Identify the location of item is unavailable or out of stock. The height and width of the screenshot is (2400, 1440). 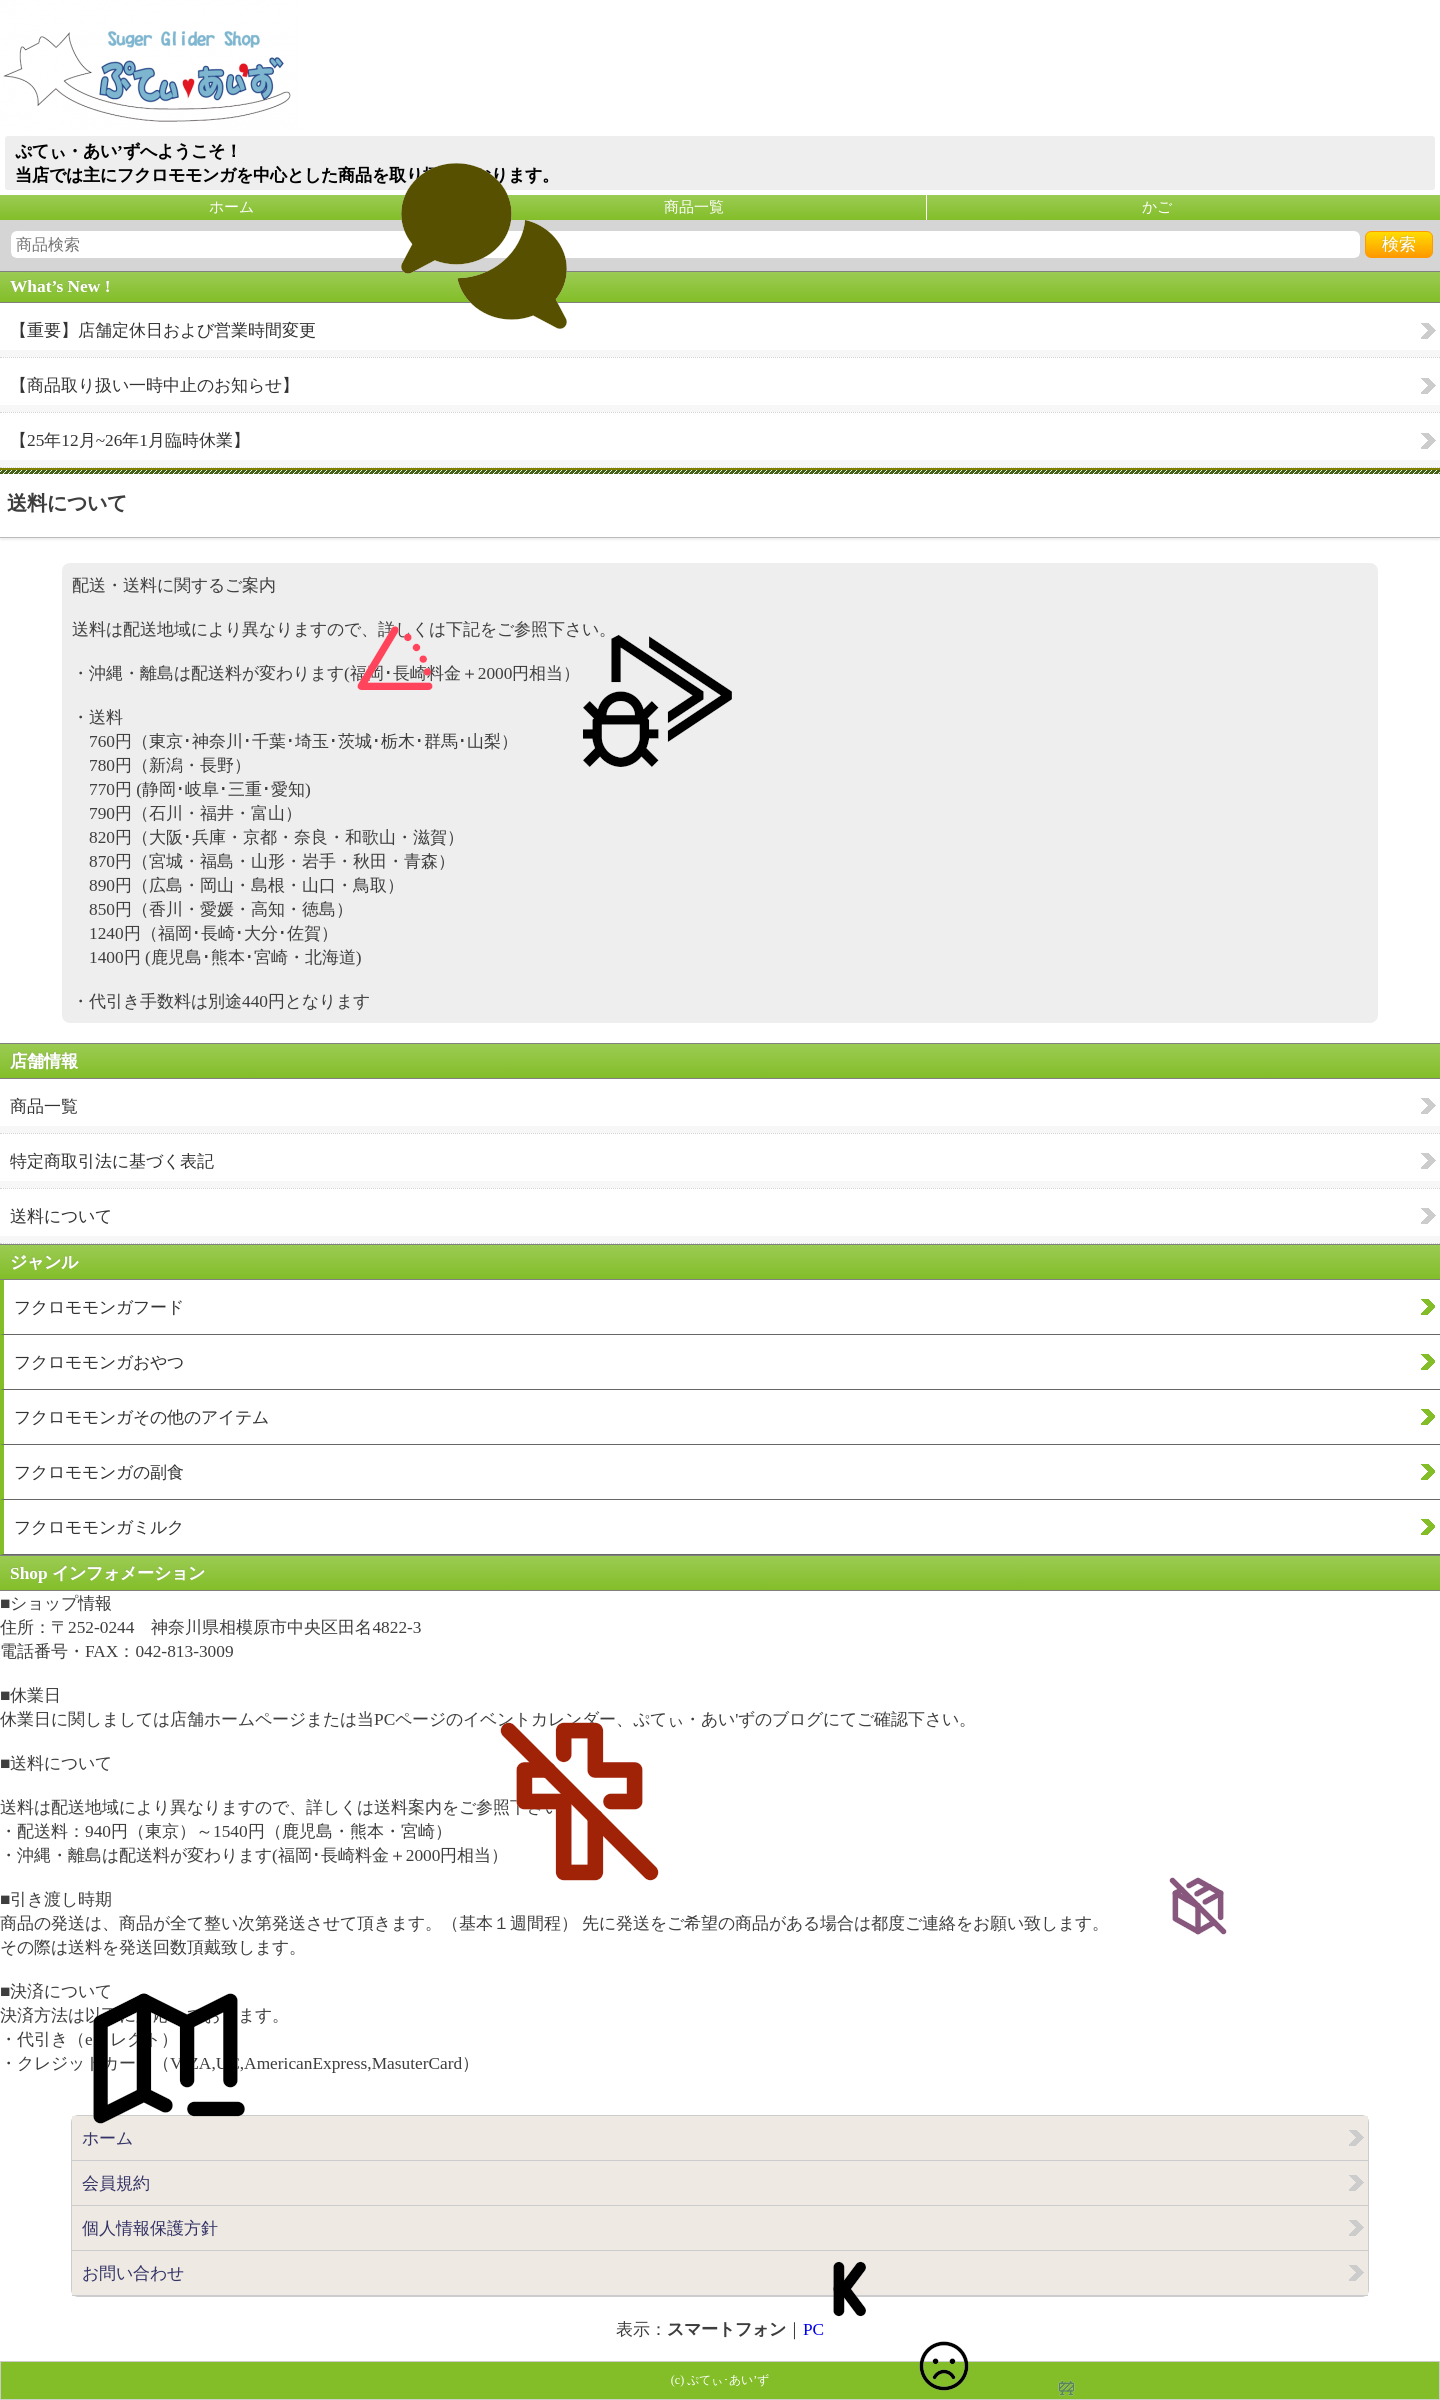
(1198, 1906).